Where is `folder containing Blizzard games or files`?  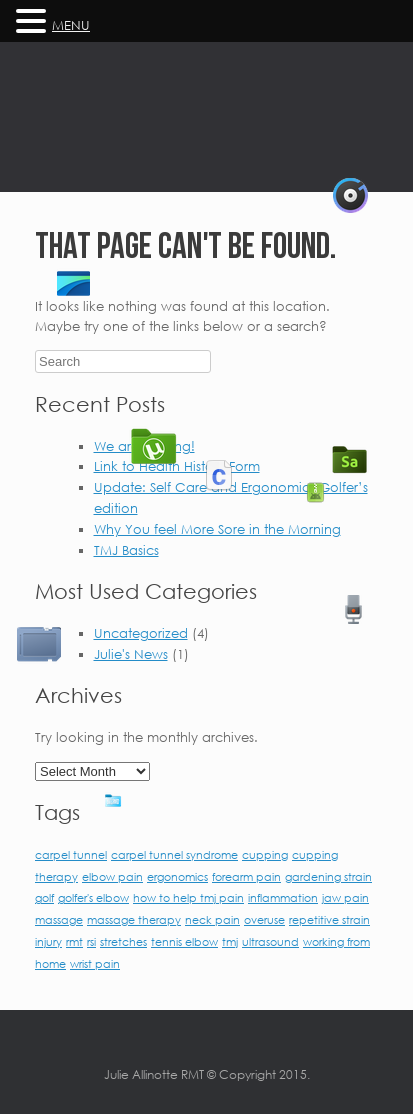
folder containing Blizzard games or files is located at coordinates (113, 801).